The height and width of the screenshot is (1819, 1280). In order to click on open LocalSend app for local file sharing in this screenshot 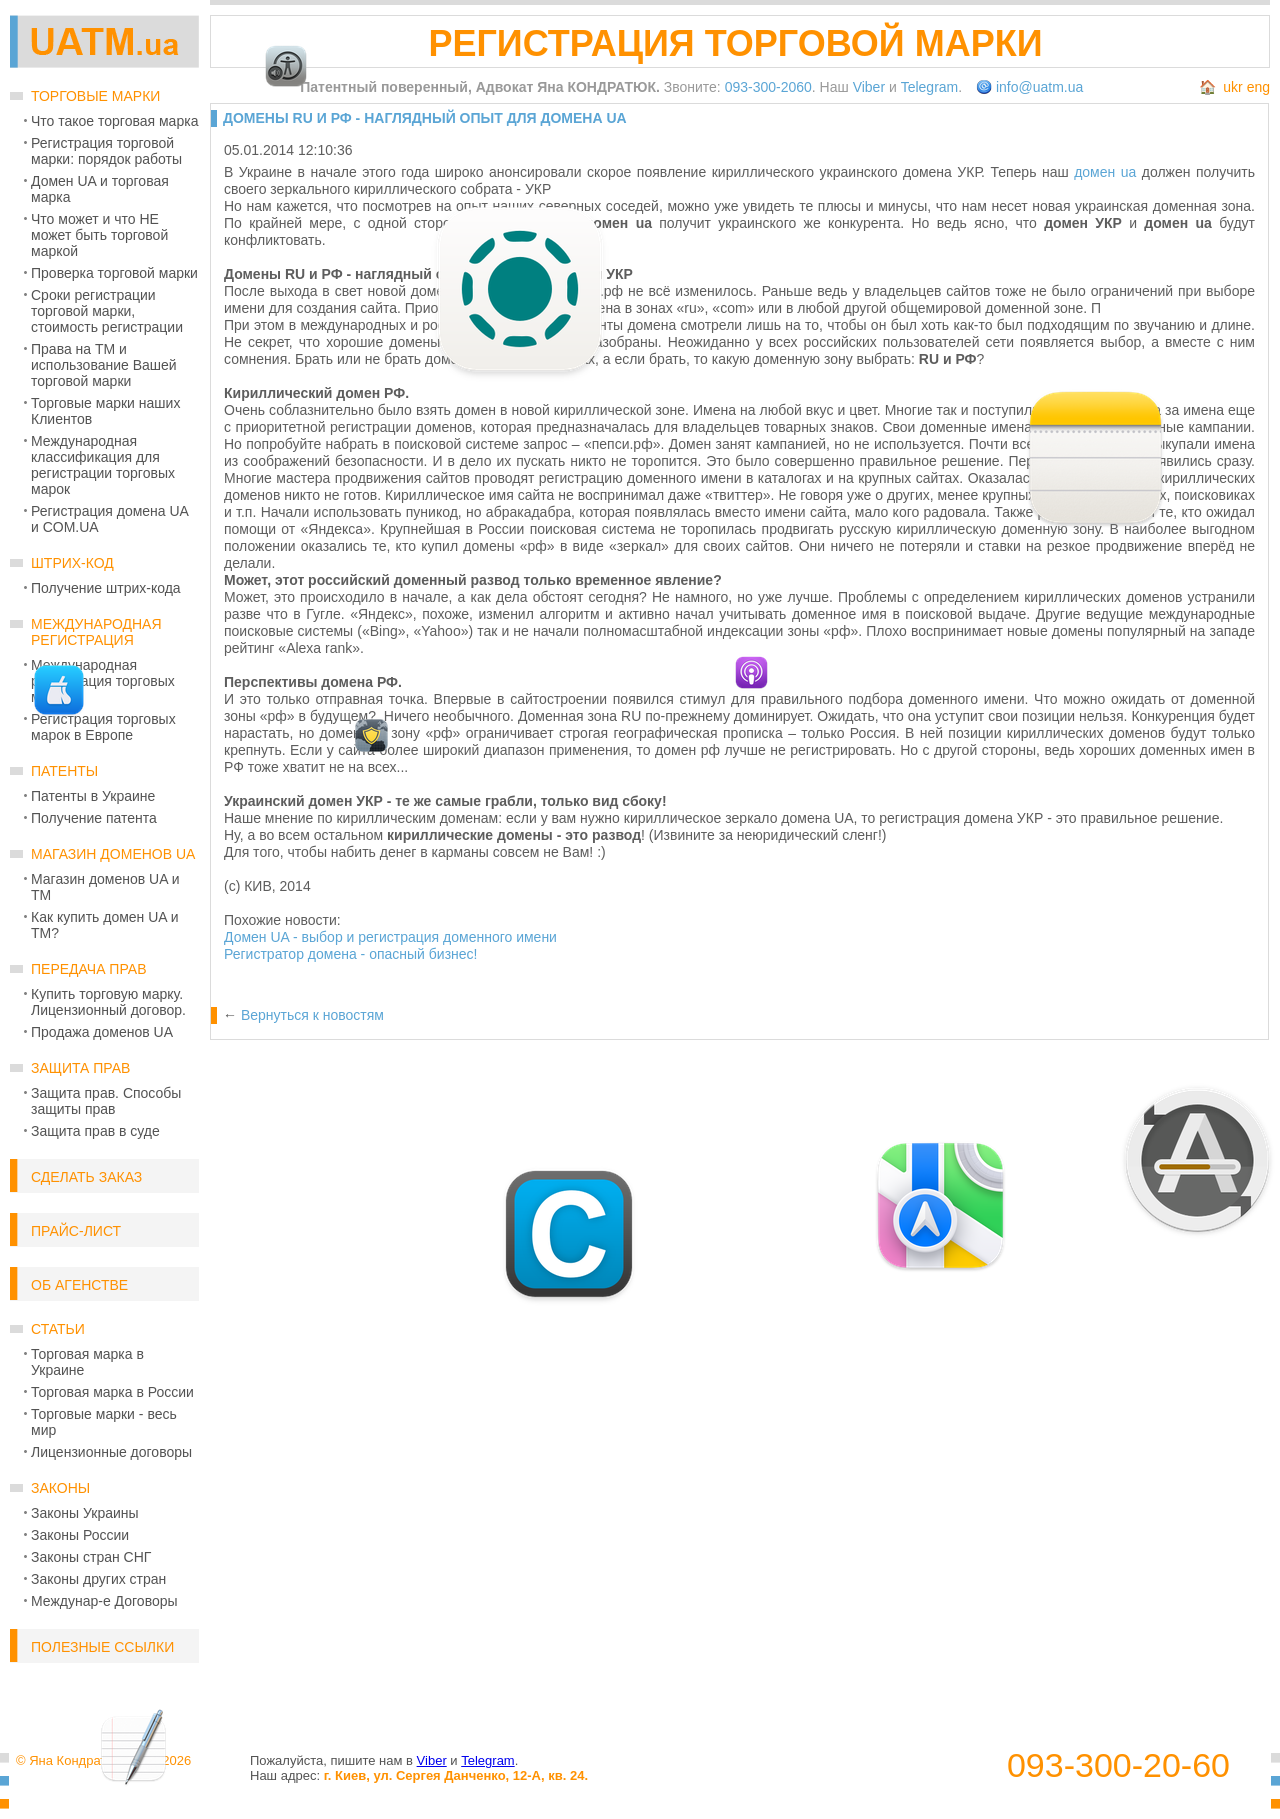, I will do `click(520, 289)`.